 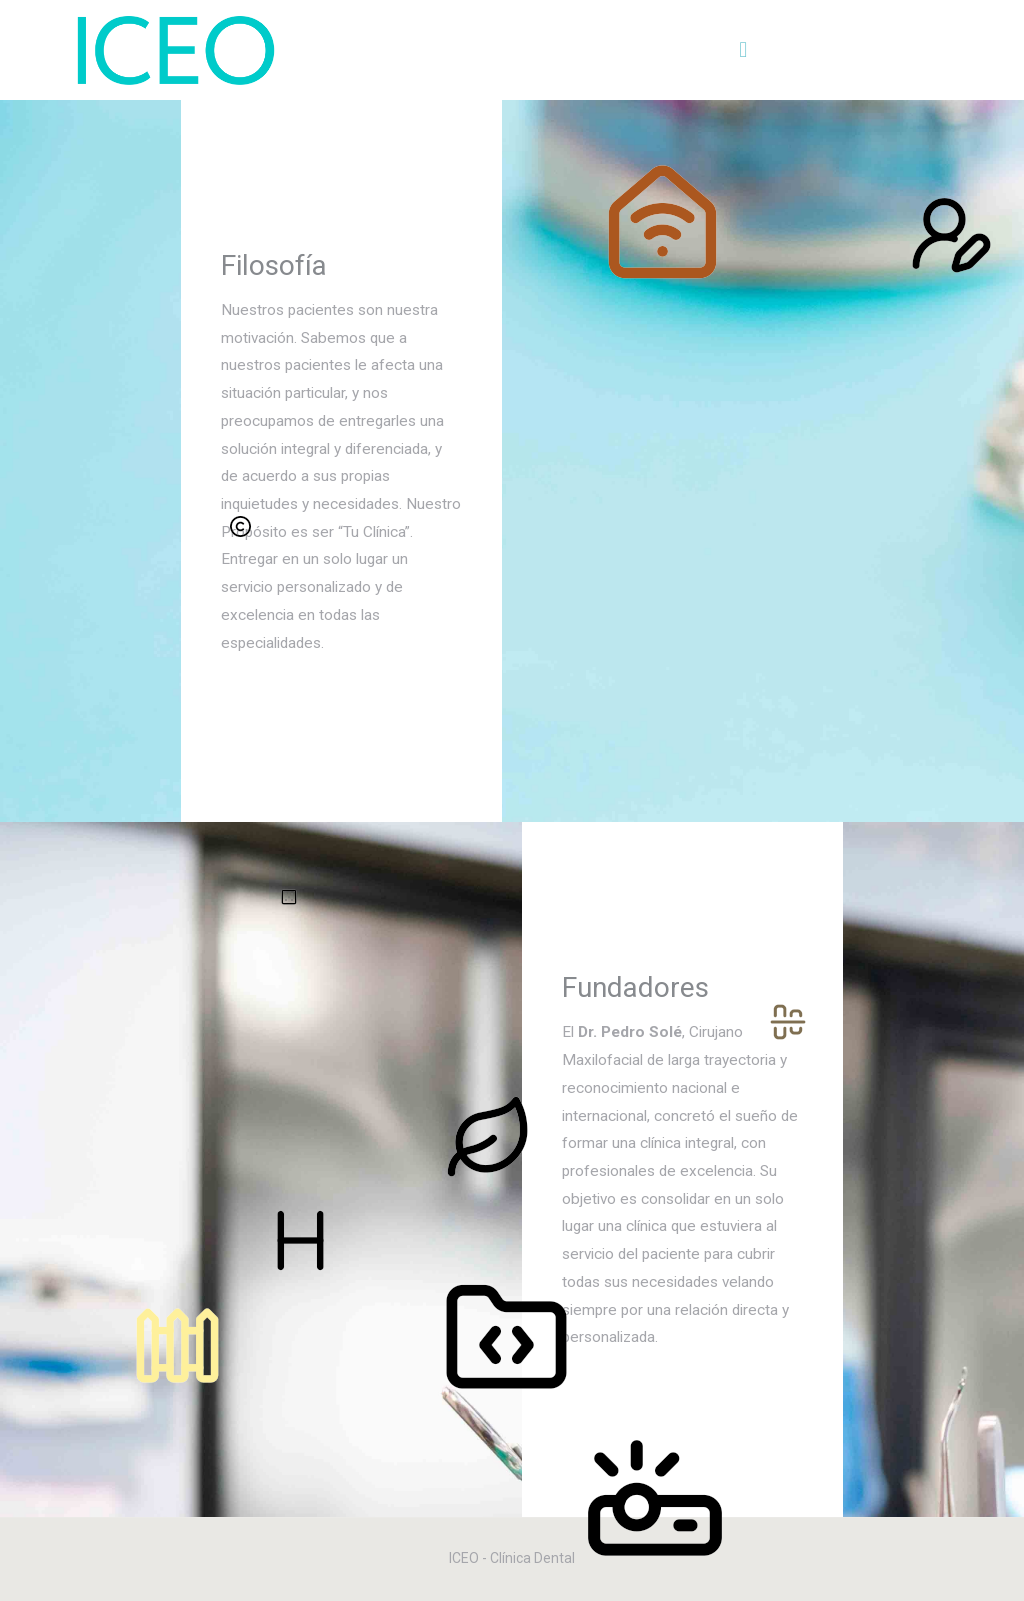 What do you see at coordinates (177, 1345) in the screenshot?
I see `set boundary or privacy restrictions` at bounding box center [177, 1345].